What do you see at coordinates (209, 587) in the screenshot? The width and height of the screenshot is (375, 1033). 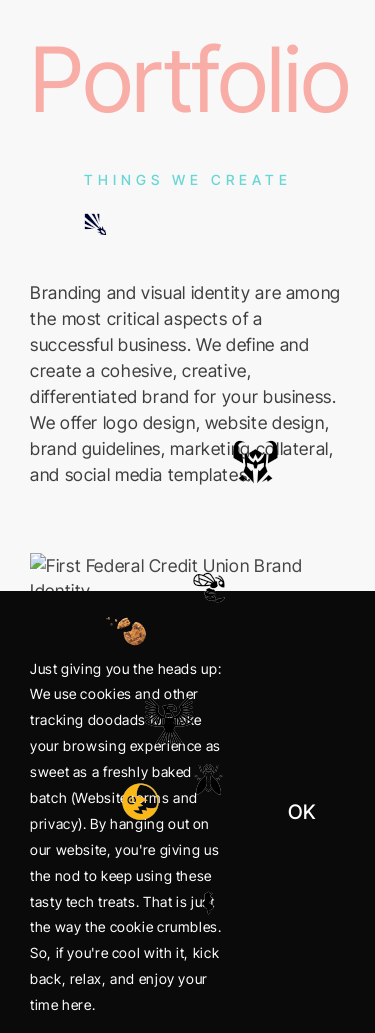 I see `indicates a wasp or bee enemy type` at bounding box center [209, 587].